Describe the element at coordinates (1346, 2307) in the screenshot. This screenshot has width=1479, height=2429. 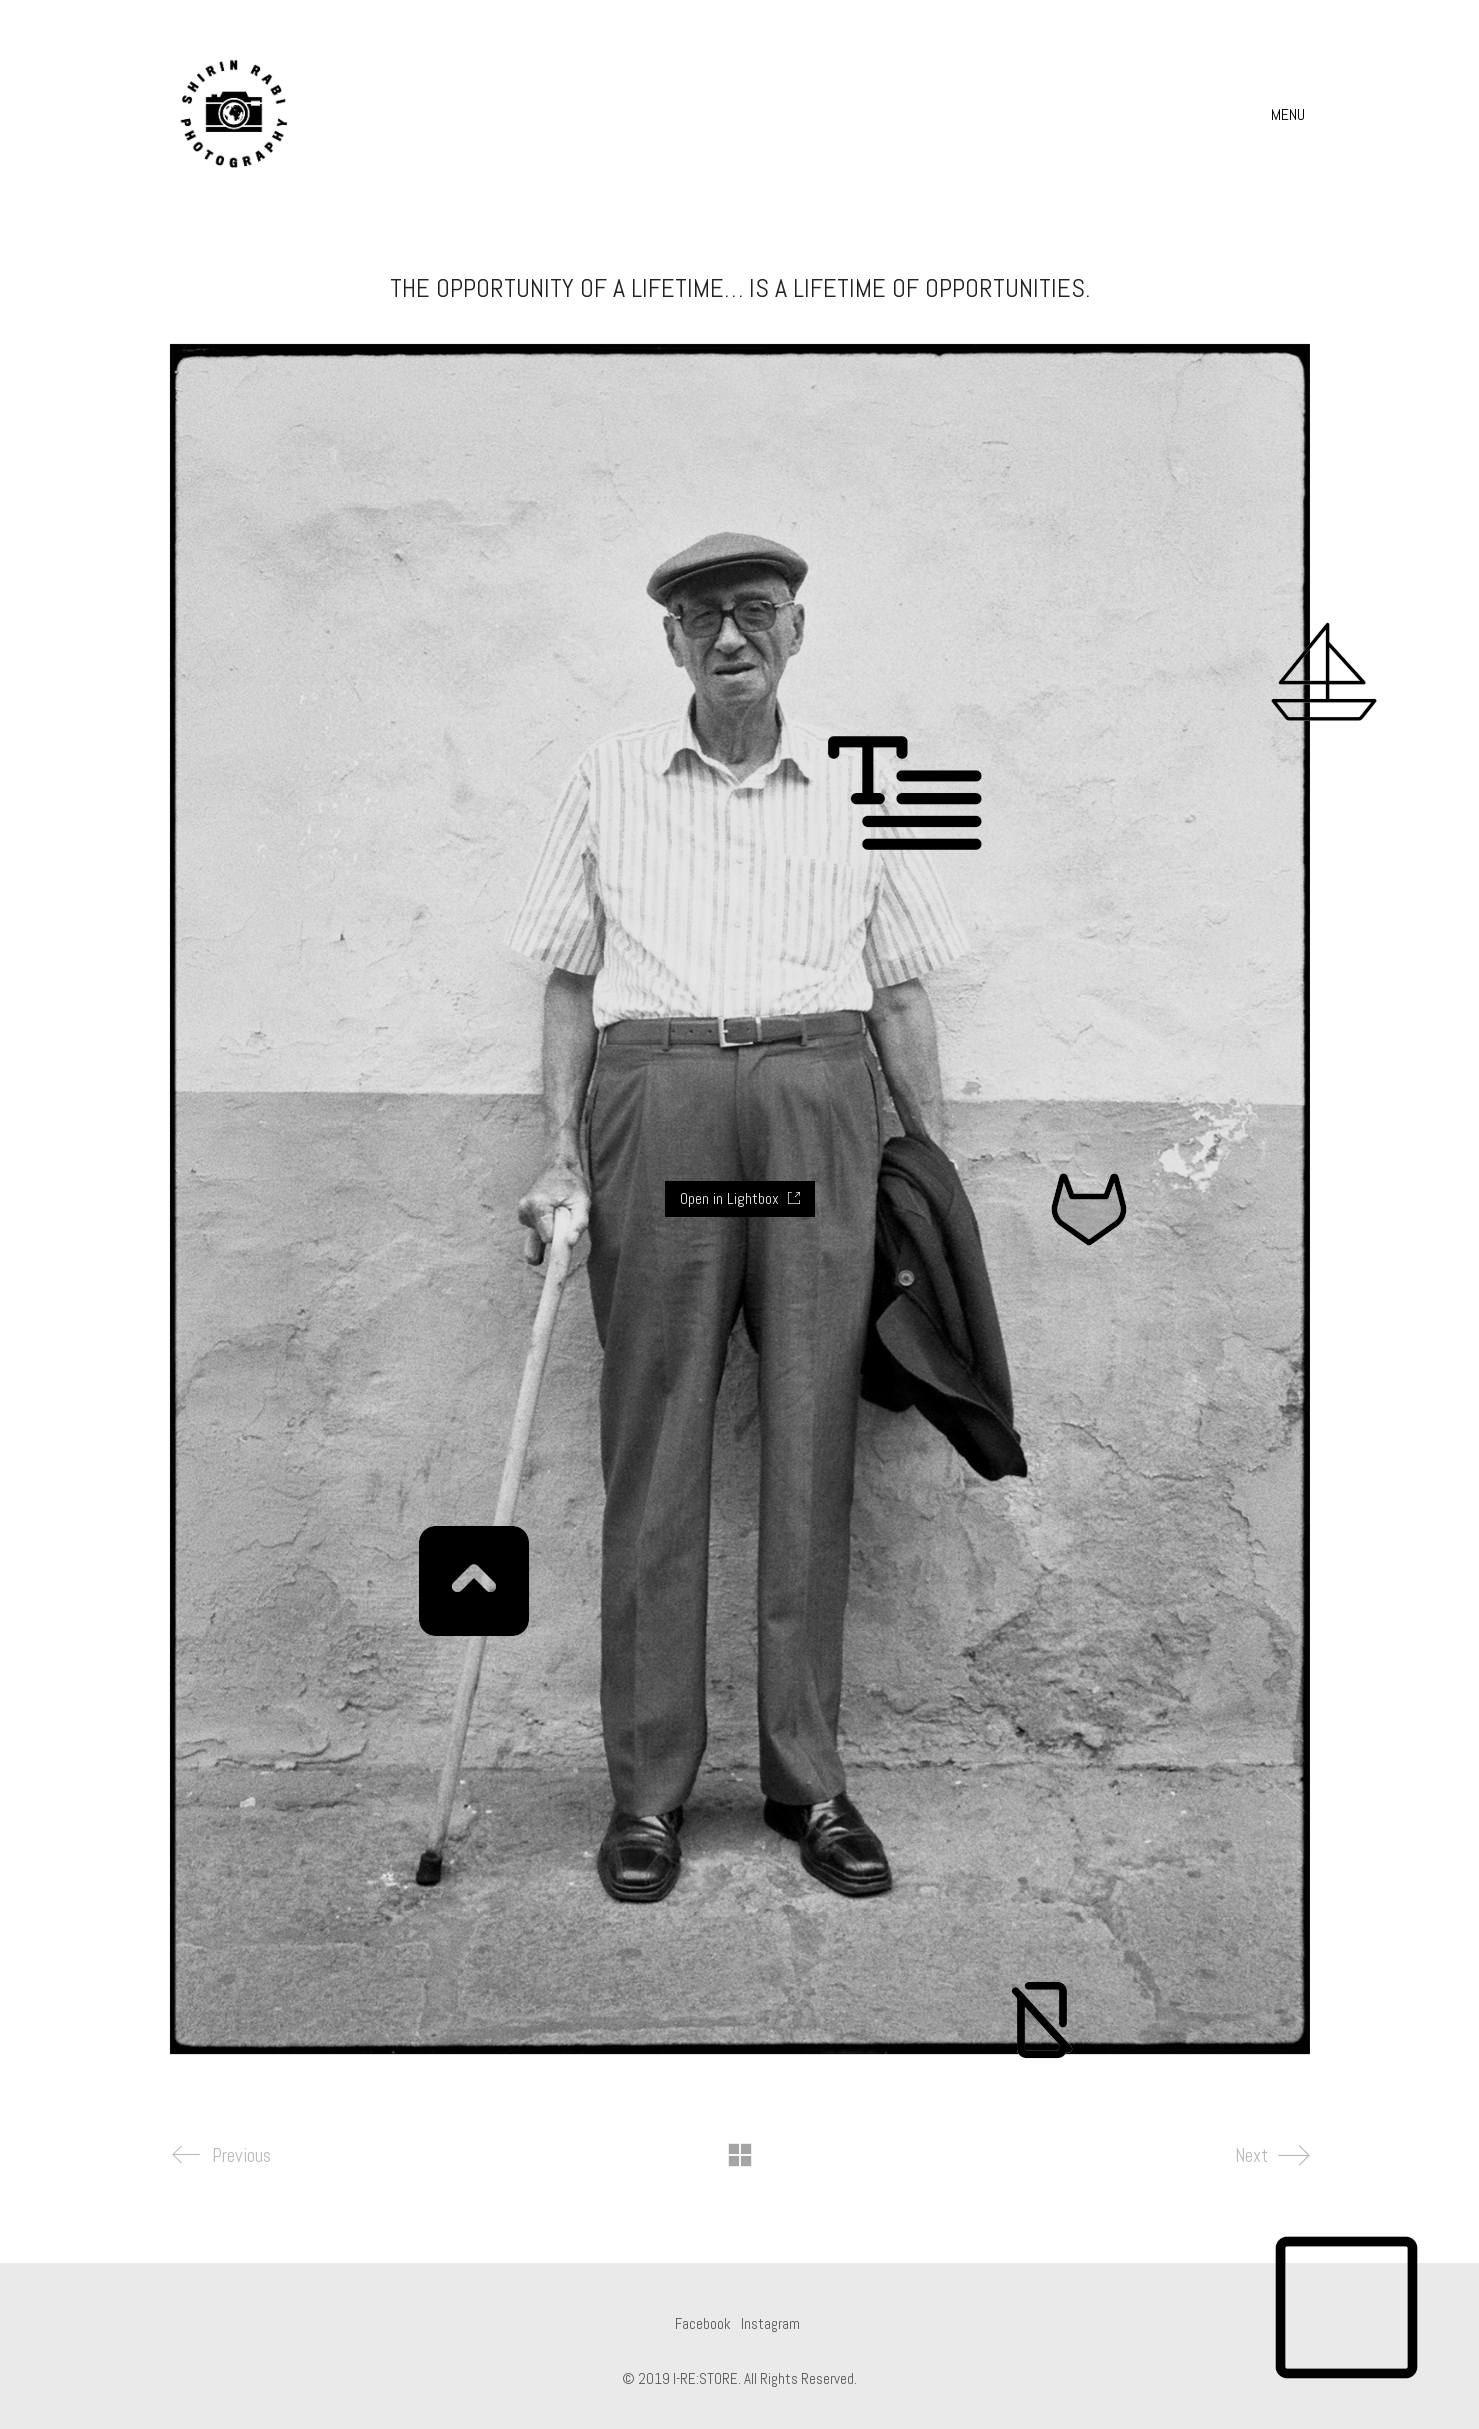
I see `stop media playback` at that location.